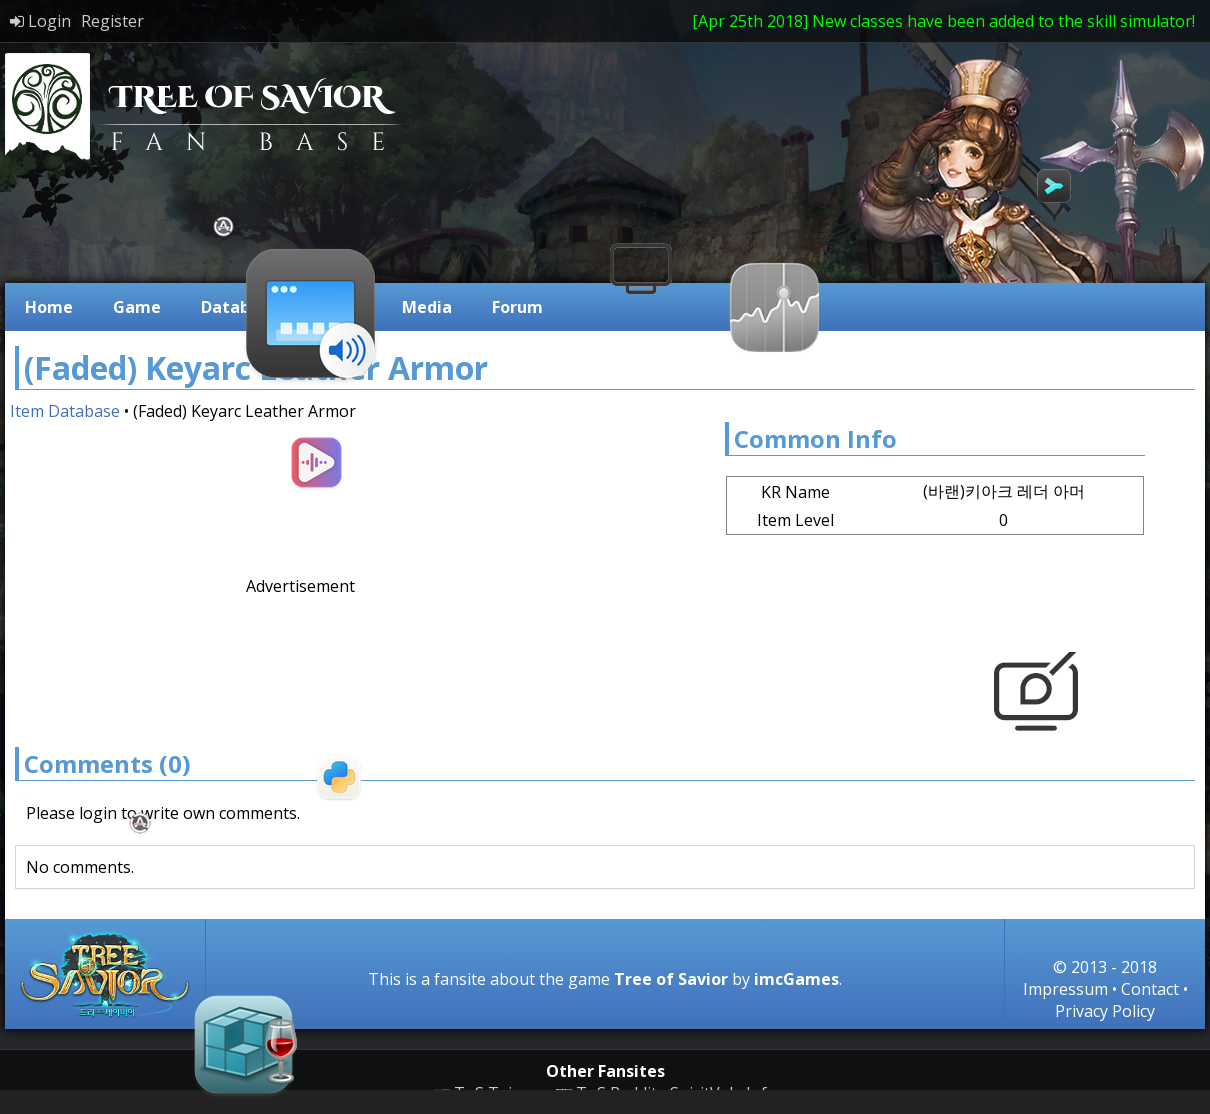  I want to click on open windows registry editor via wine, so click(243, 1044).